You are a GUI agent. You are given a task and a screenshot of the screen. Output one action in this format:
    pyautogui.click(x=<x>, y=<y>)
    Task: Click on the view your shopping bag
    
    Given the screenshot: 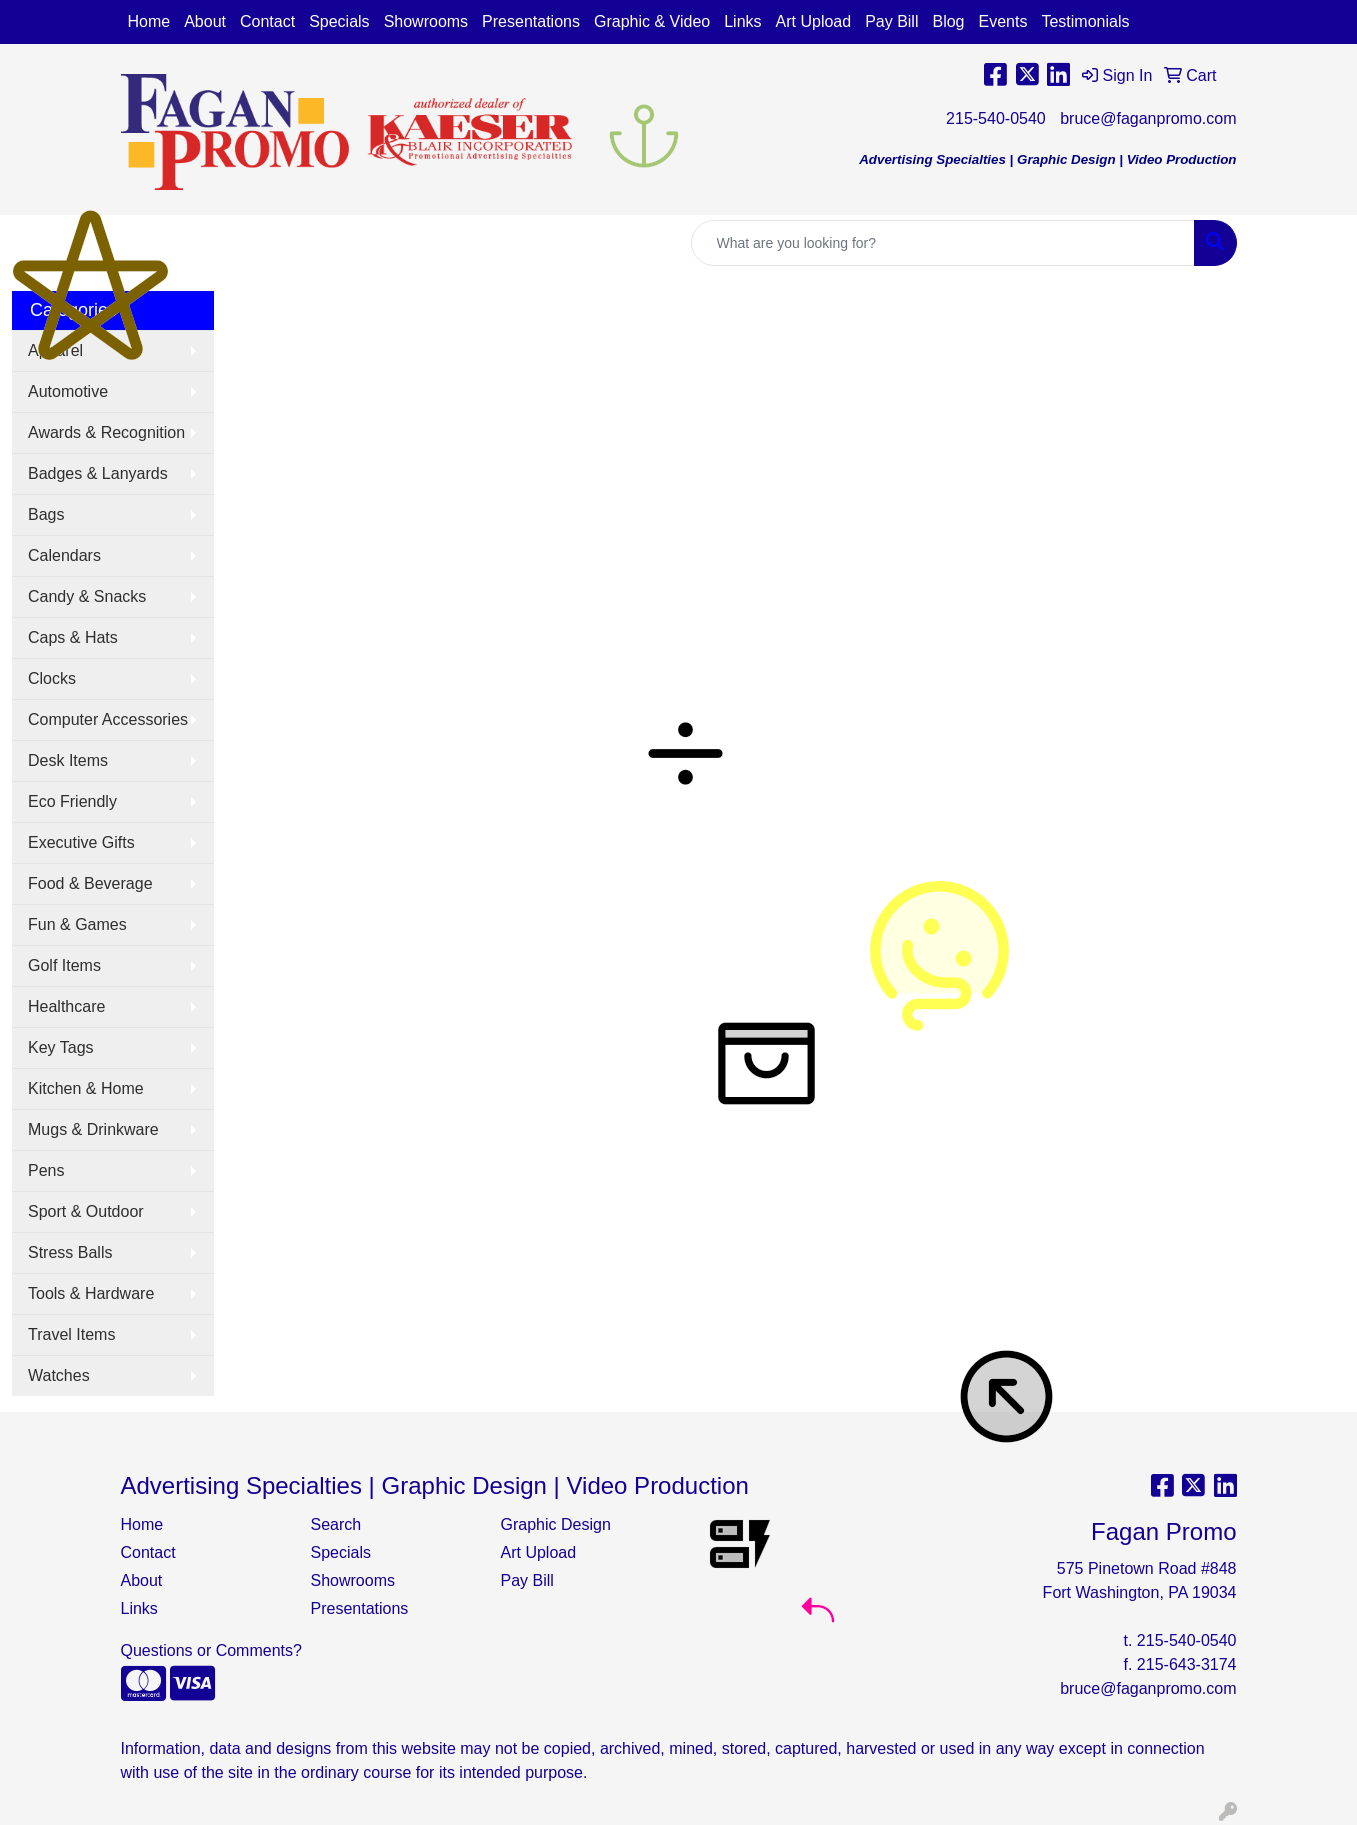 What is the action you would take?
    pyautogui.click(x=766, y=1063)
    